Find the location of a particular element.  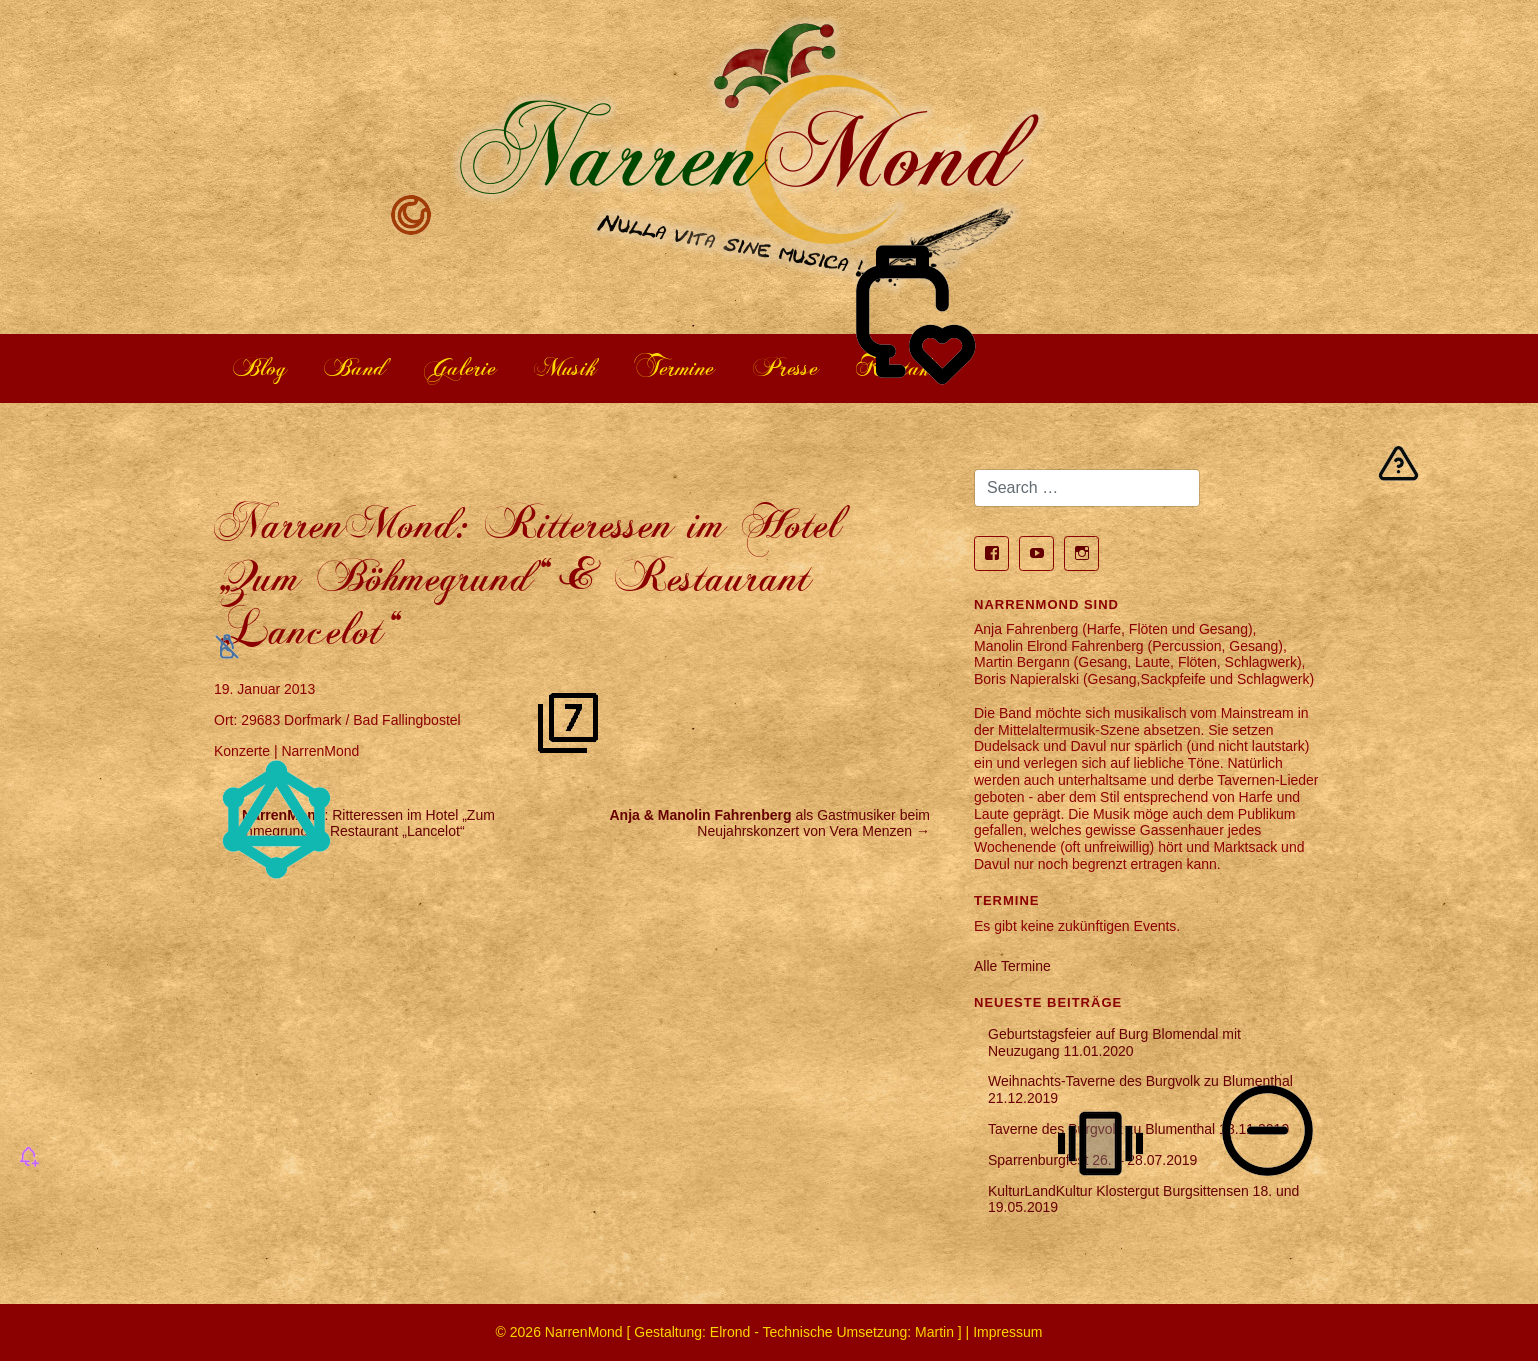

view heart rate data on smartwatch is located at coordinates (902, 311).